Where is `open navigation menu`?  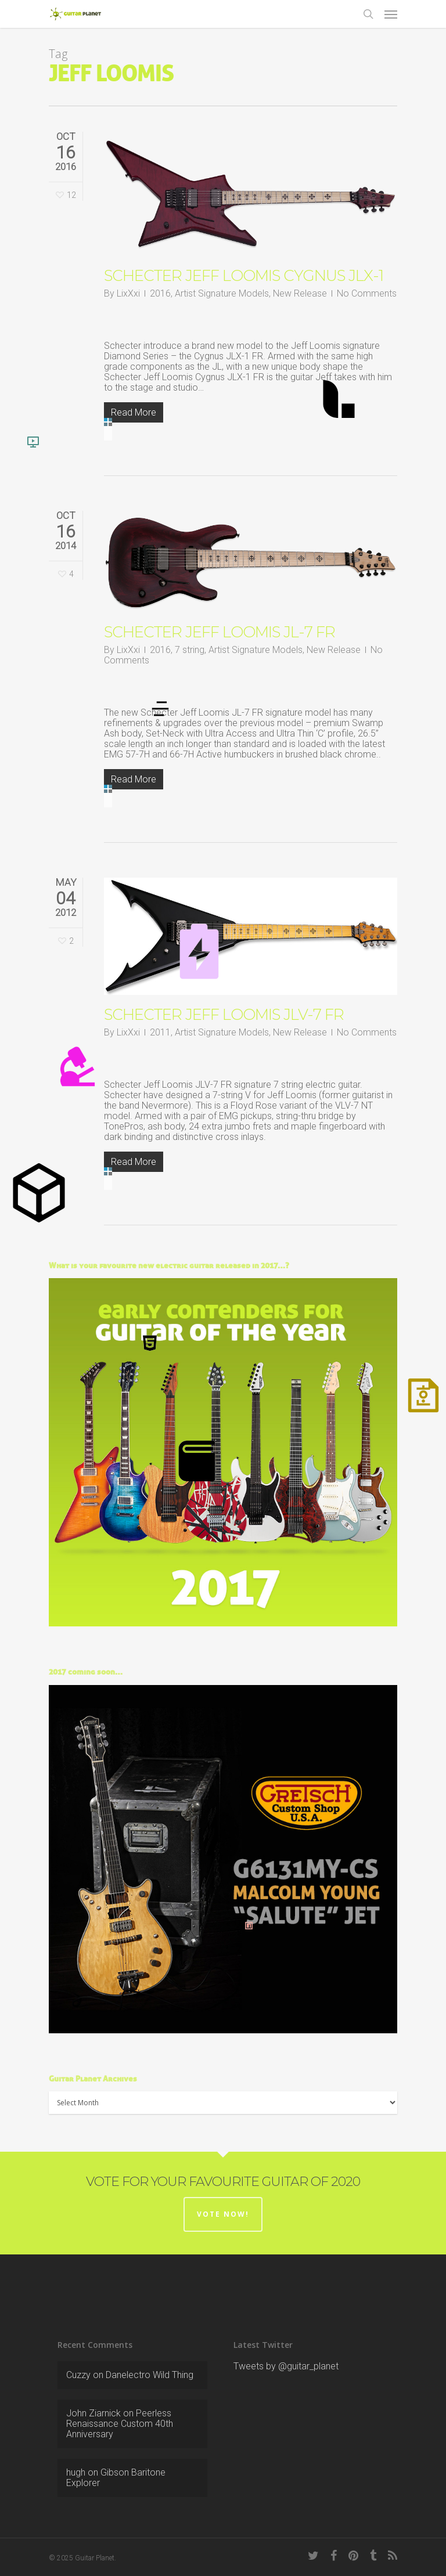
open navigation menu is located at coordinates (160, 709).